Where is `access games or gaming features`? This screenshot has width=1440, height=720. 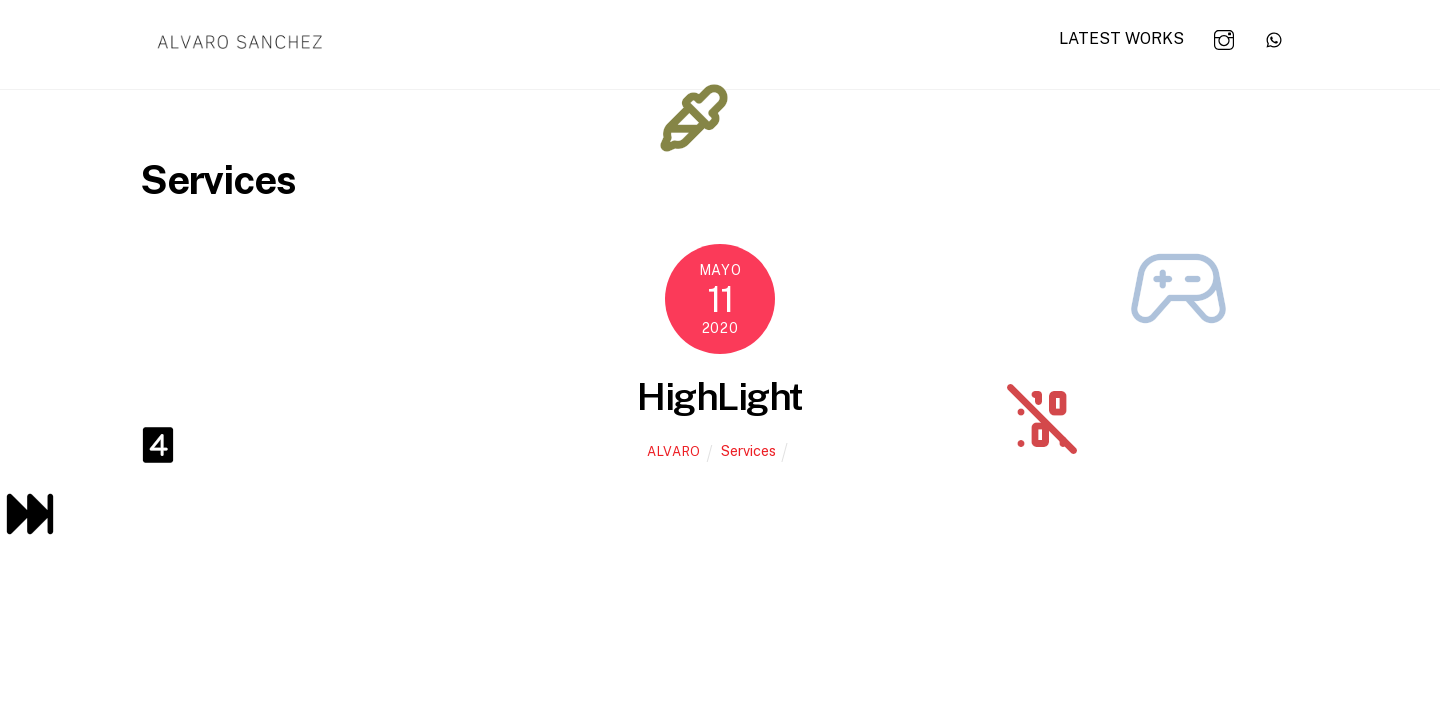 access games or gaming features is located at coordinates (1178, 288).